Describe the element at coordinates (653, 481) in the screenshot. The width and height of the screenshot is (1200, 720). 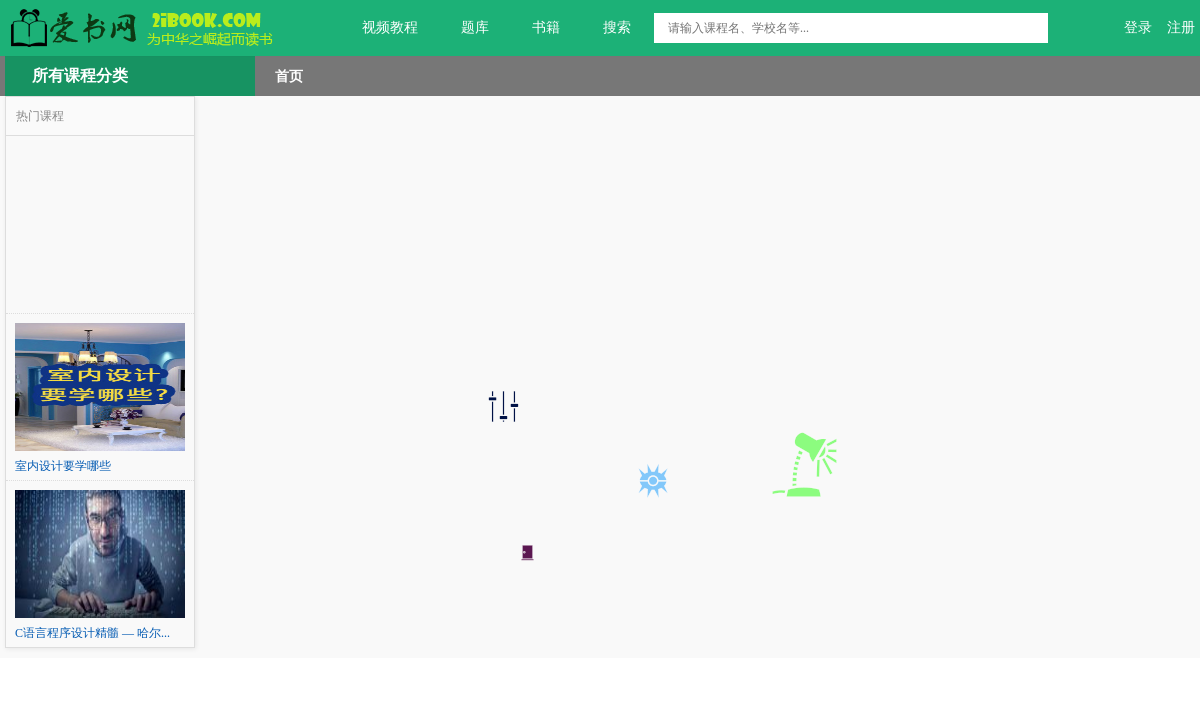
I see `select spiked shell item or armor in game inventory` at that location.